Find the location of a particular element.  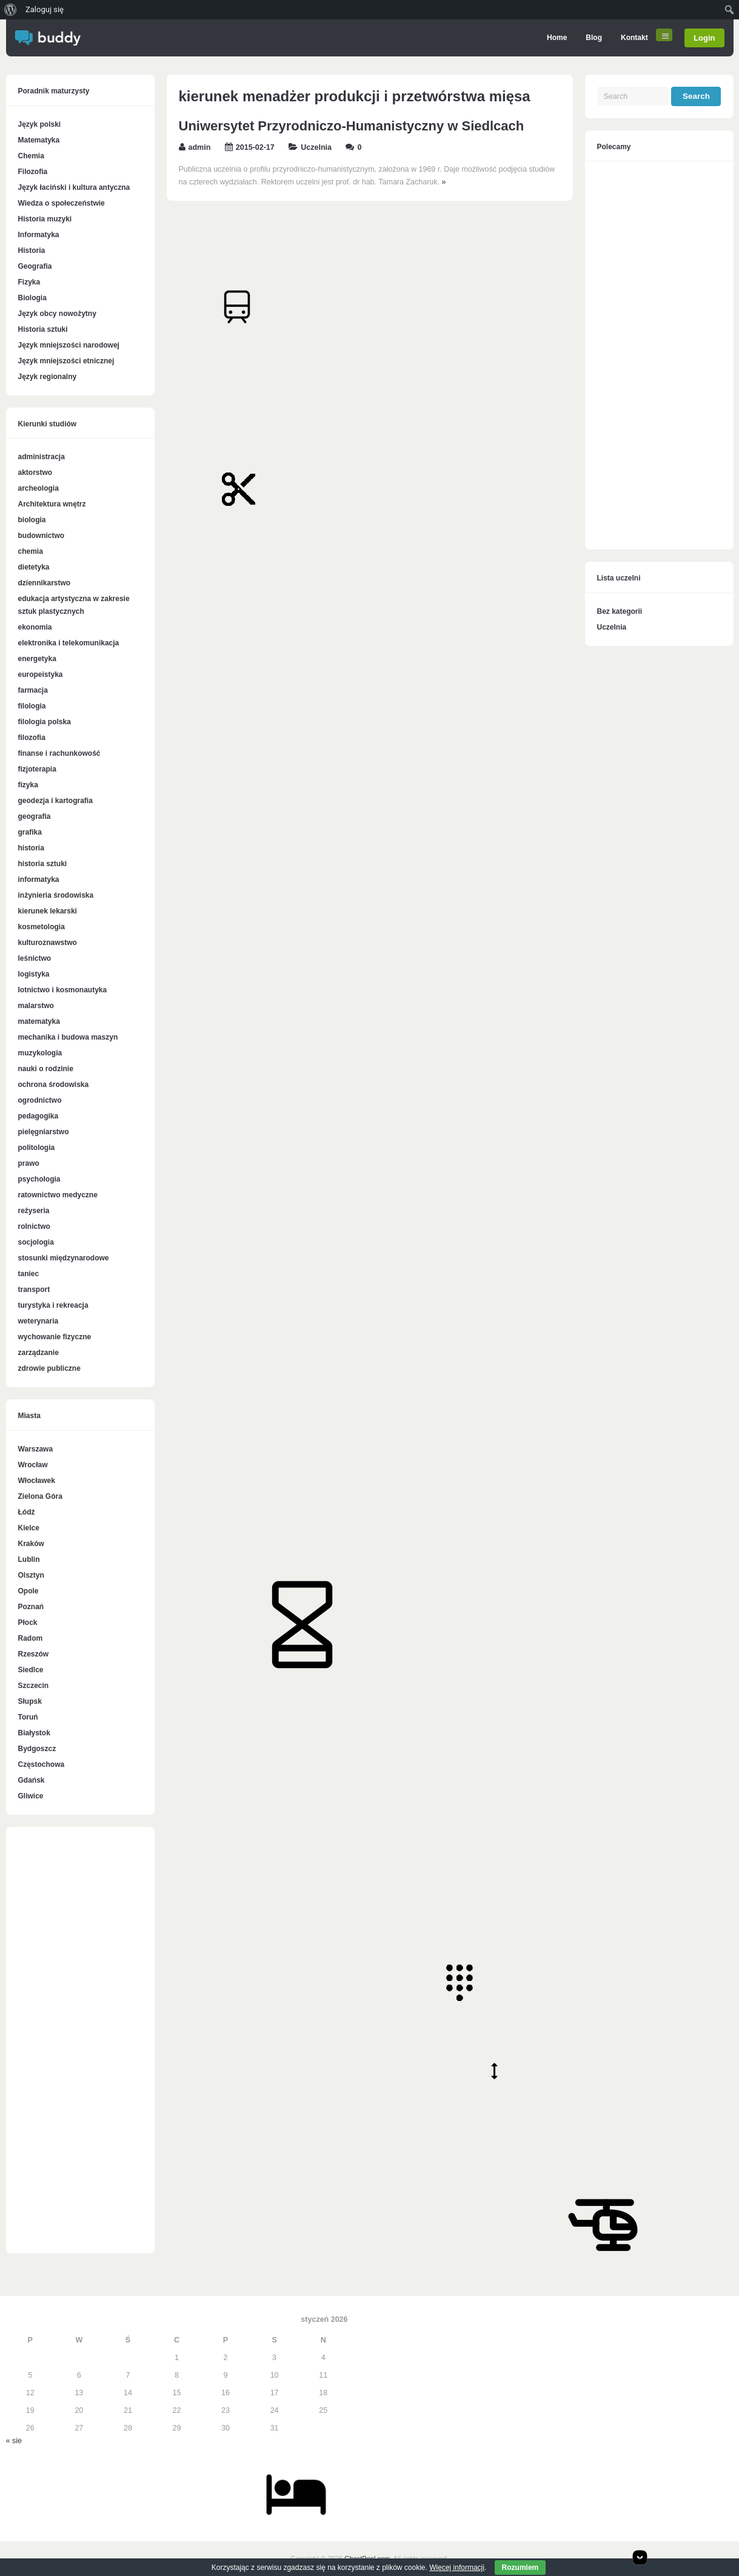

expand dropdown menu or content is located at coordinates (640, 2557).